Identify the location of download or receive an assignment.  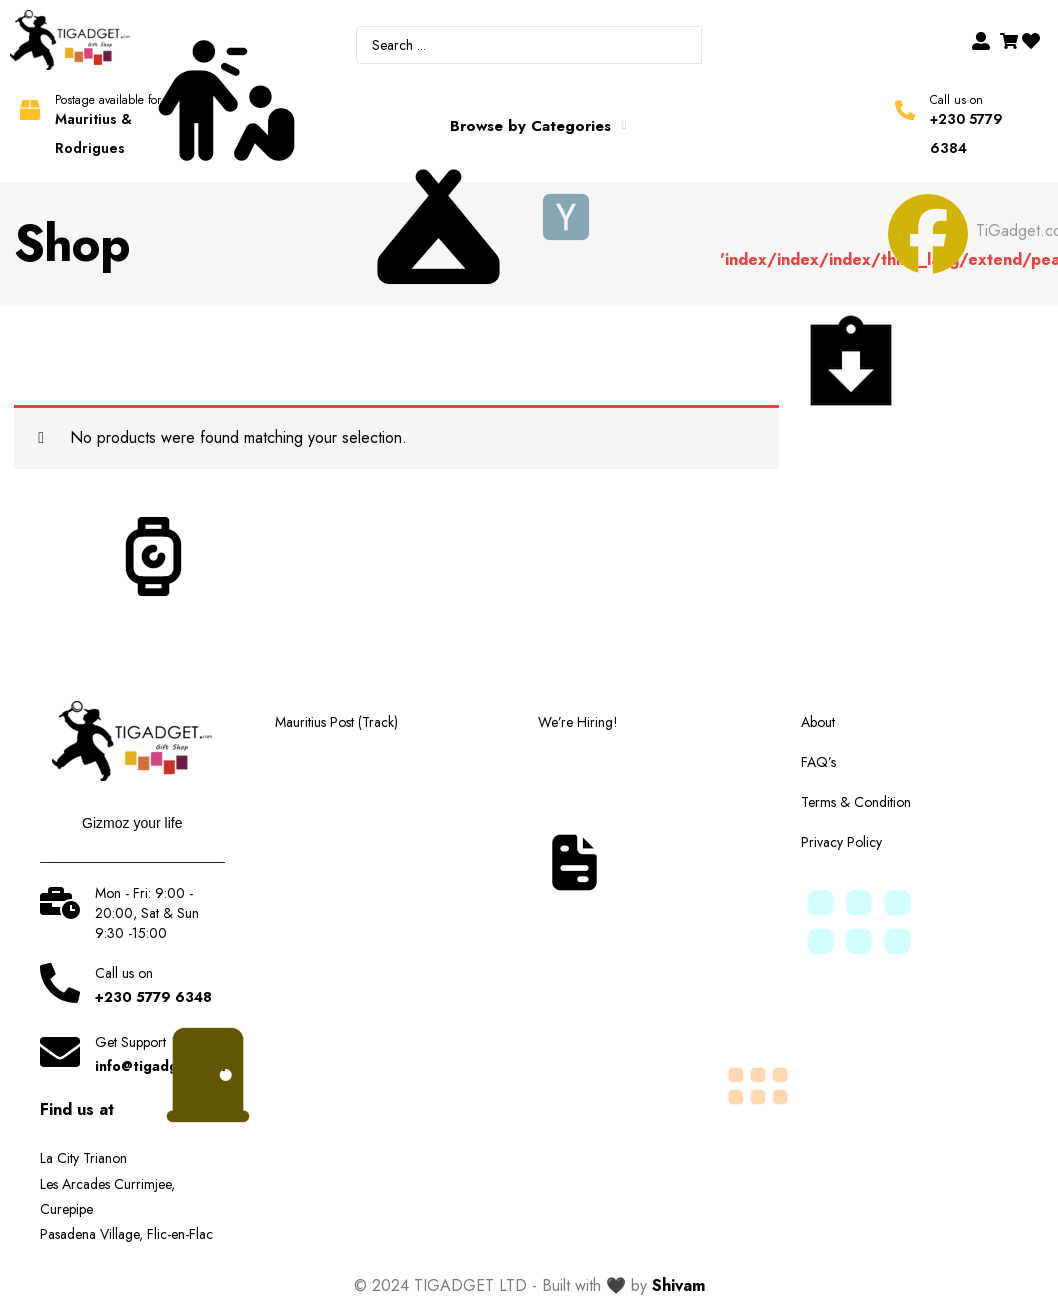
(851, 365).